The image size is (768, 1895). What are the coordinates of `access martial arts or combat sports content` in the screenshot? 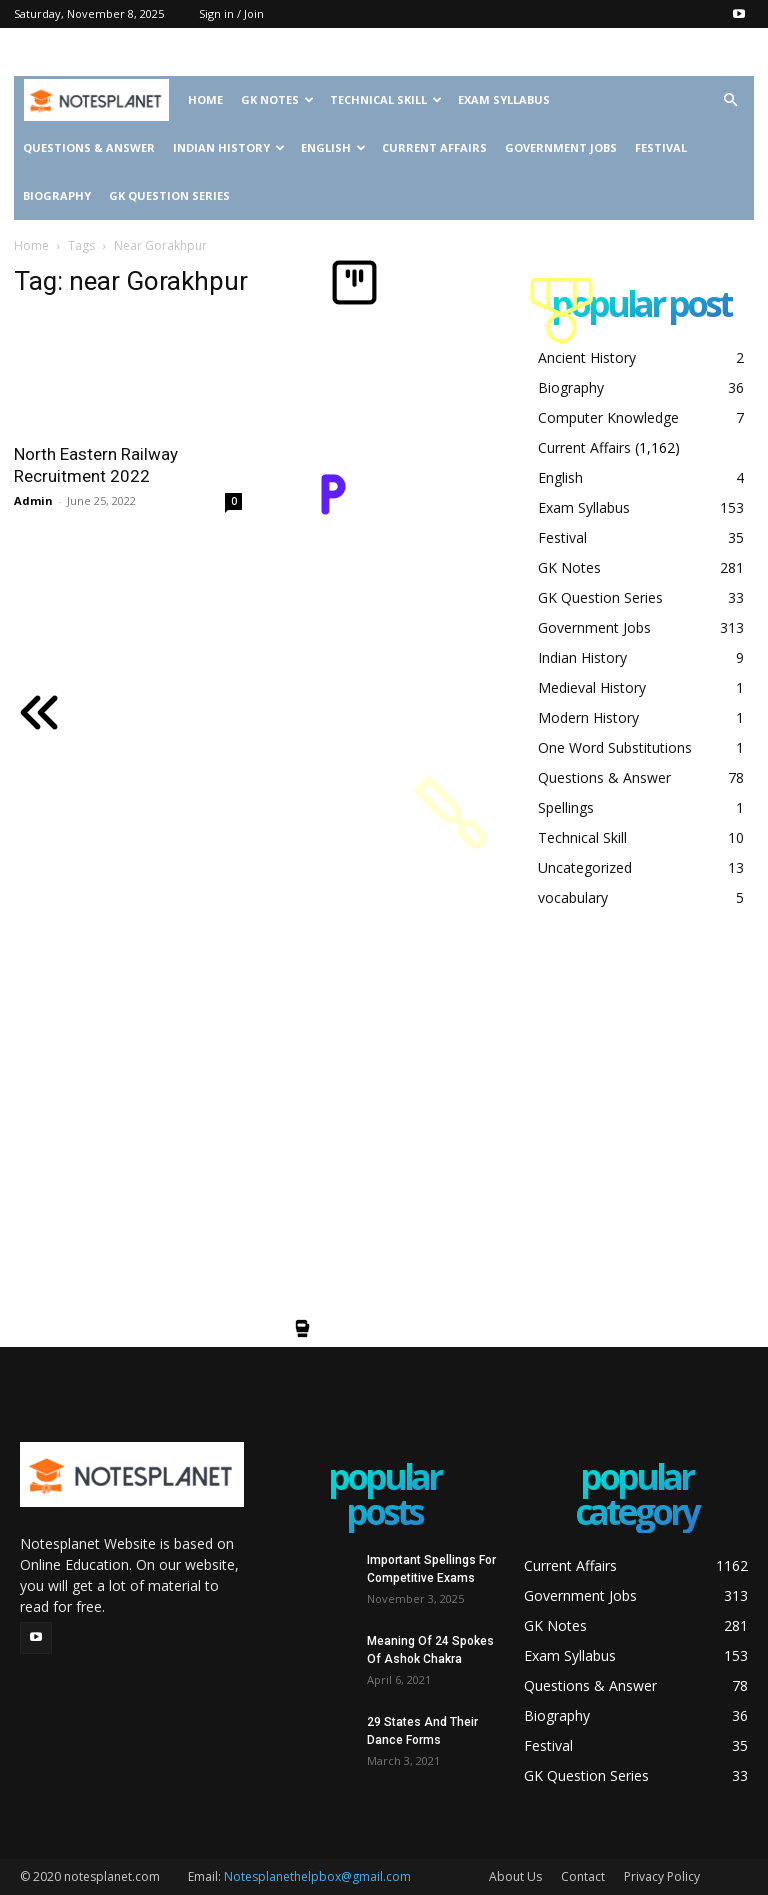 It's located at (302, 1328).